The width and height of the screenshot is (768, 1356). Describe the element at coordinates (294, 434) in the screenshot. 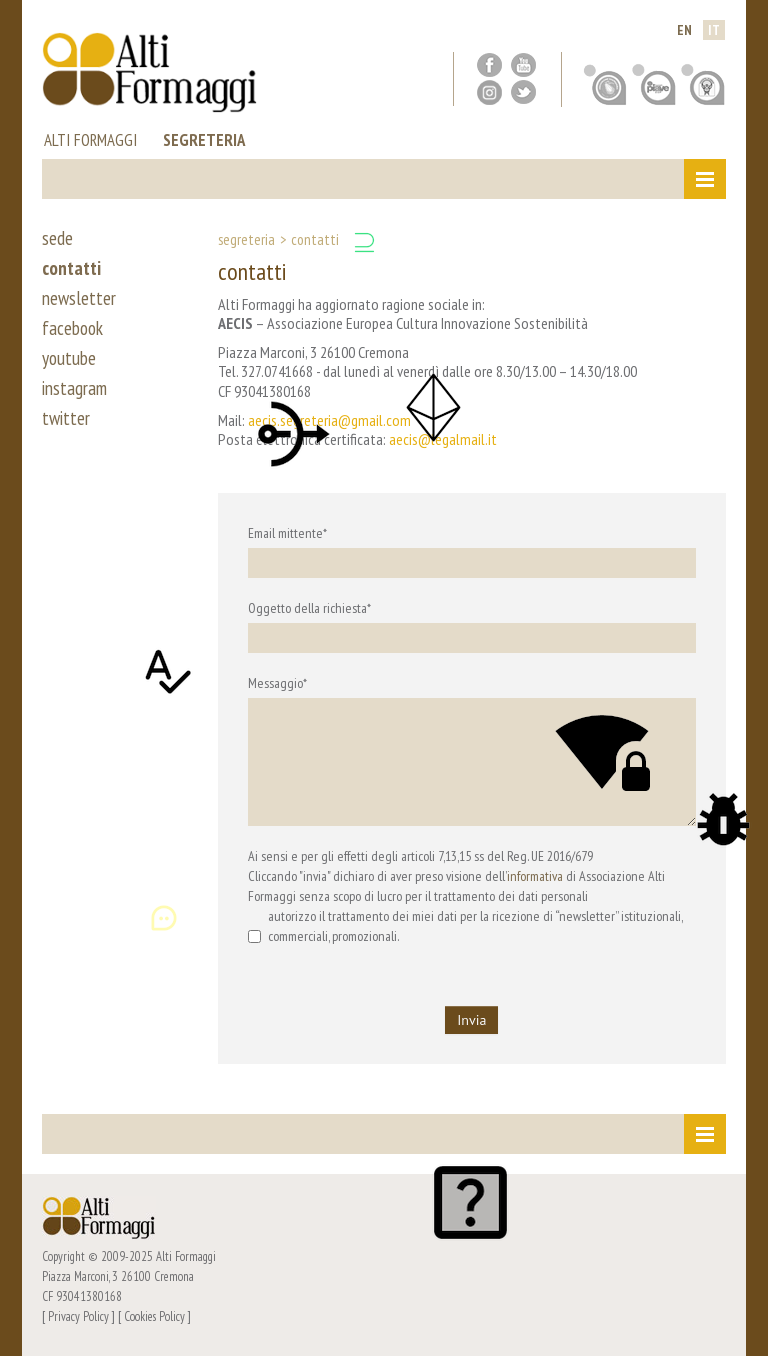

I see `configure network address translation settings` at that location.